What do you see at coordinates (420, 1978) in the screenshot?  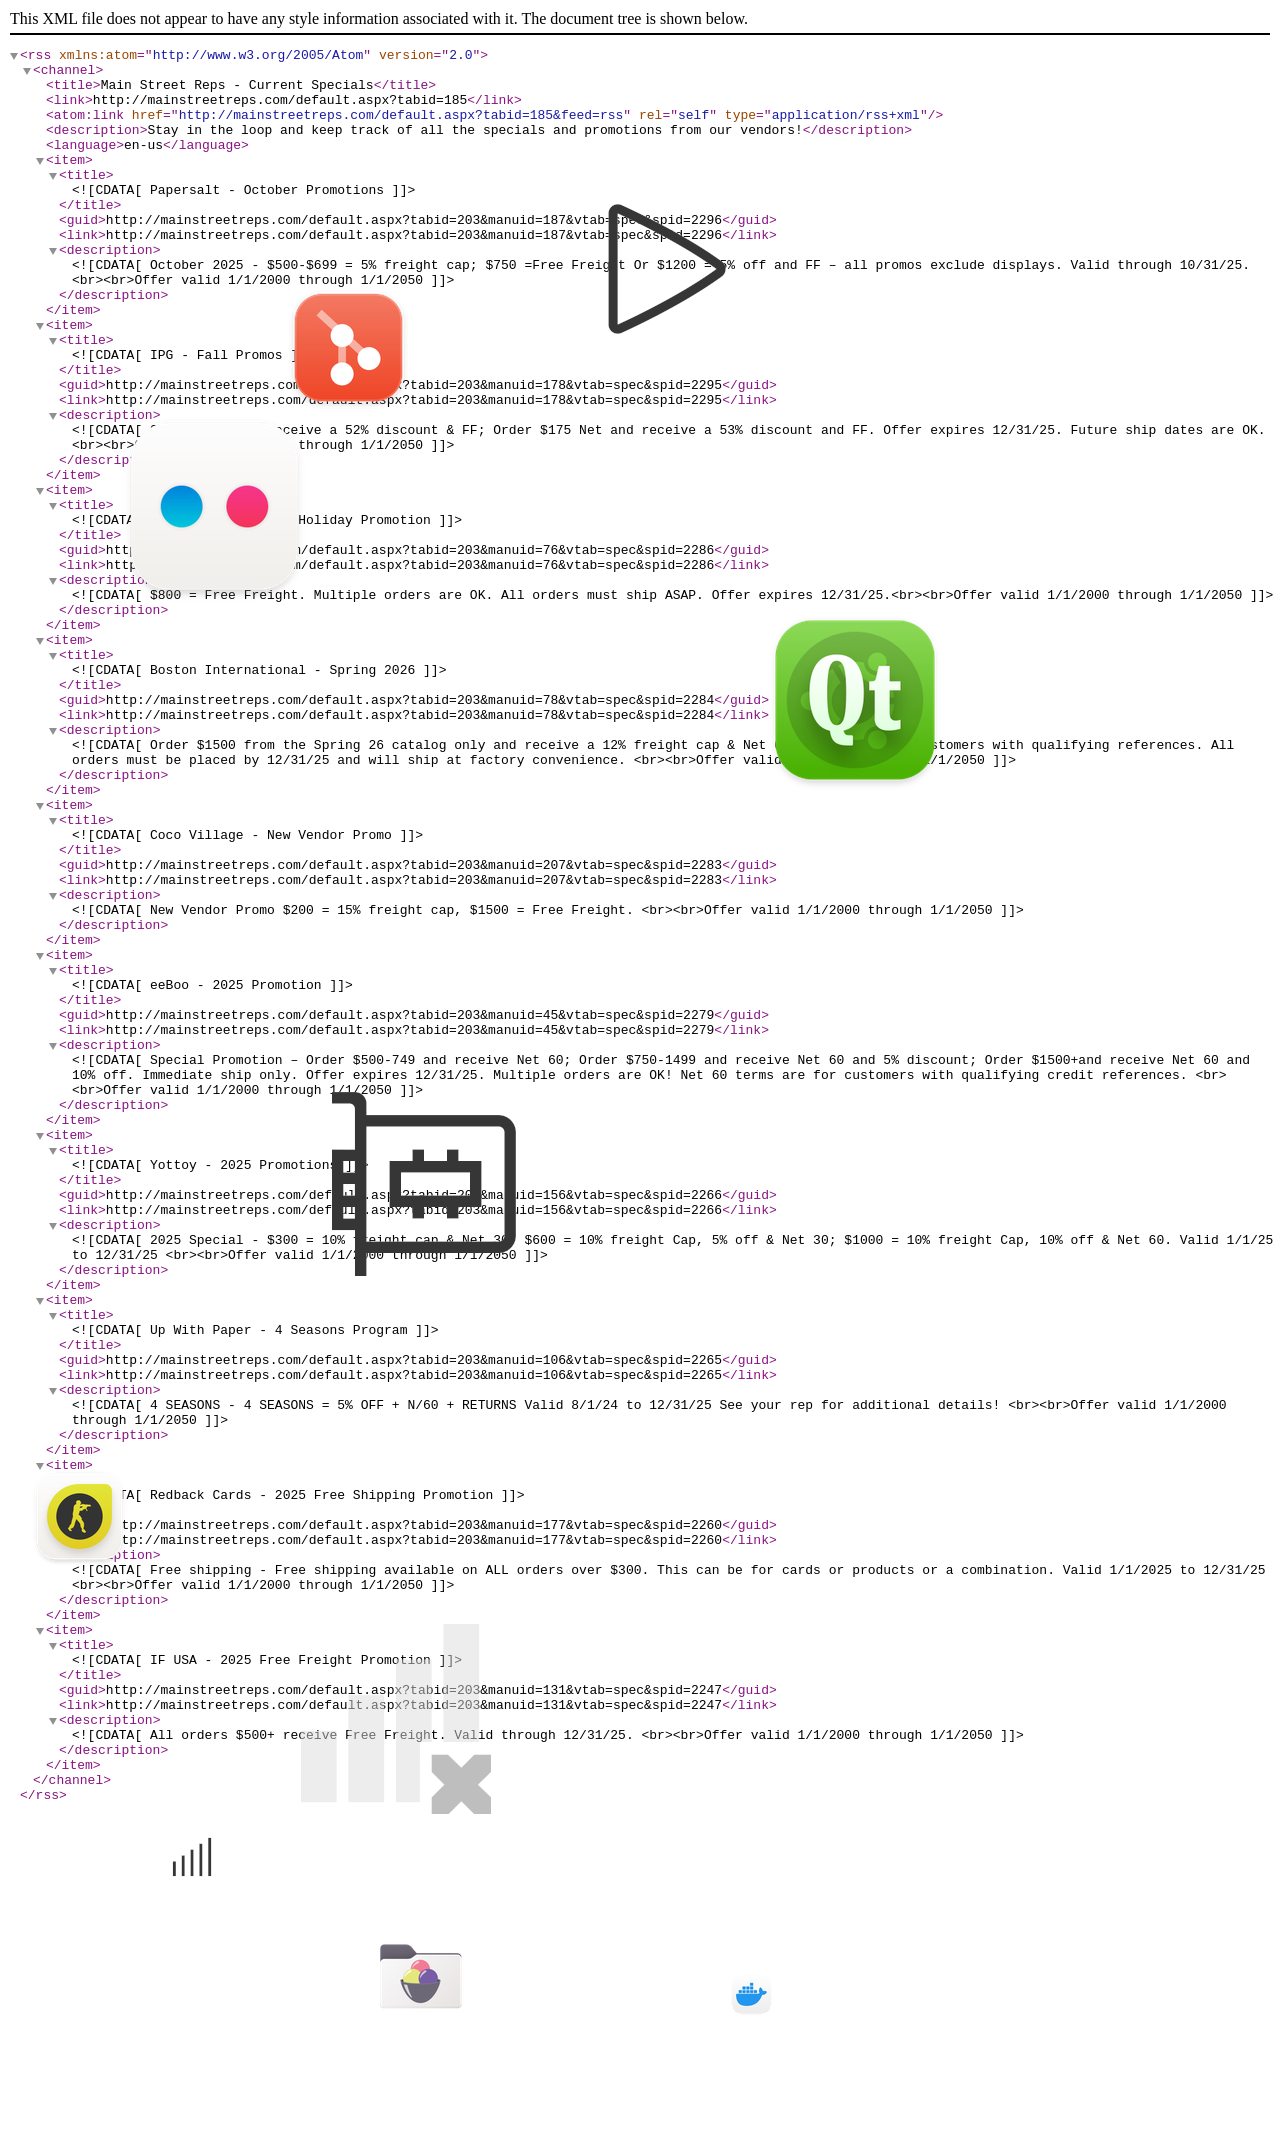 I see `open folder containing Scoop package manager files` at bounding box center [420, 1978].